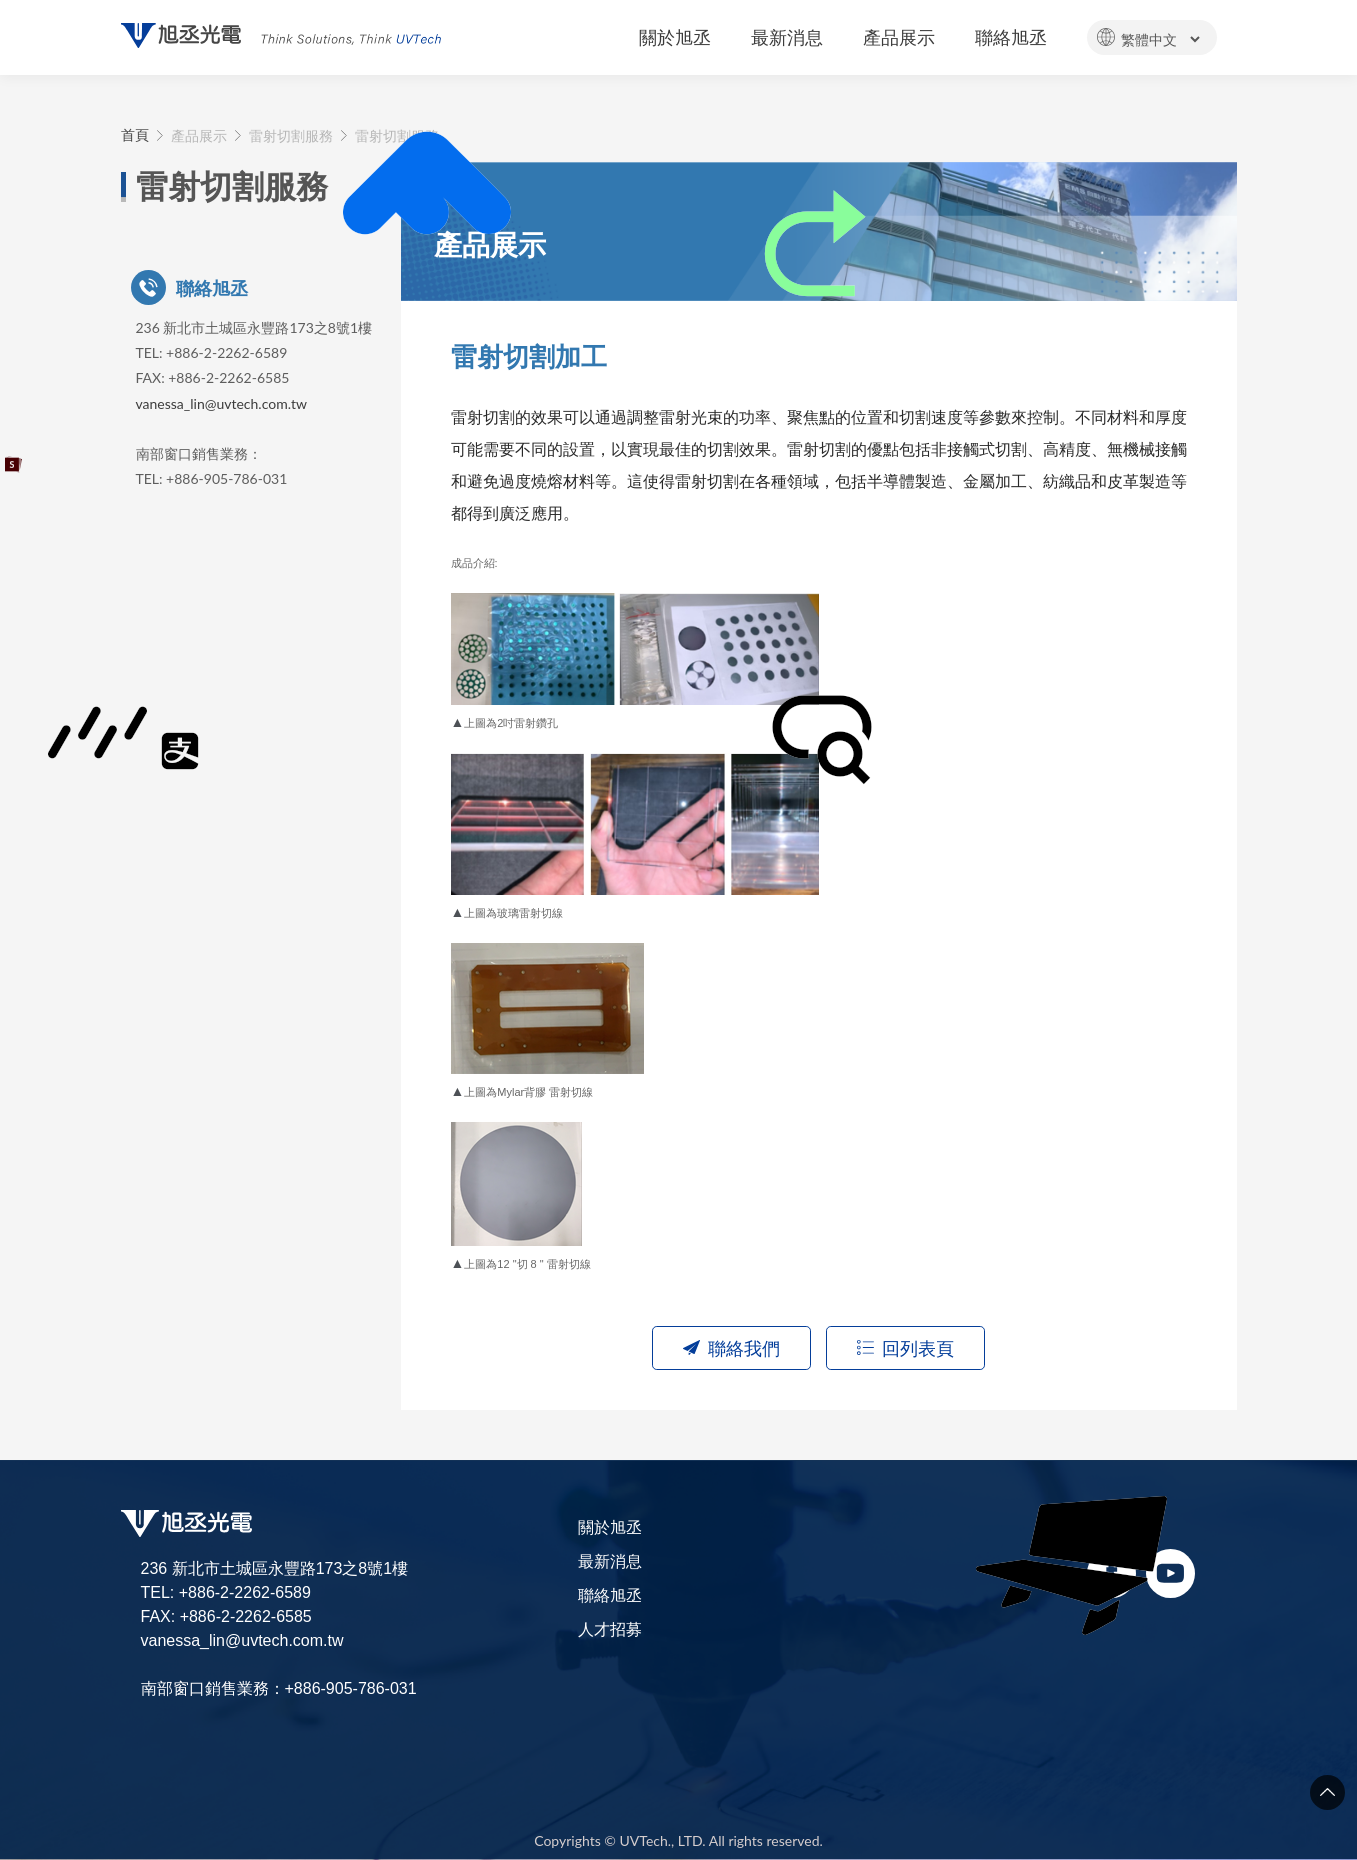 This screenshot has width=1357, height=1860. Describe the element at coordinates (97, 732) in the screenshot. I see `drizzle ORM logo` at that location.